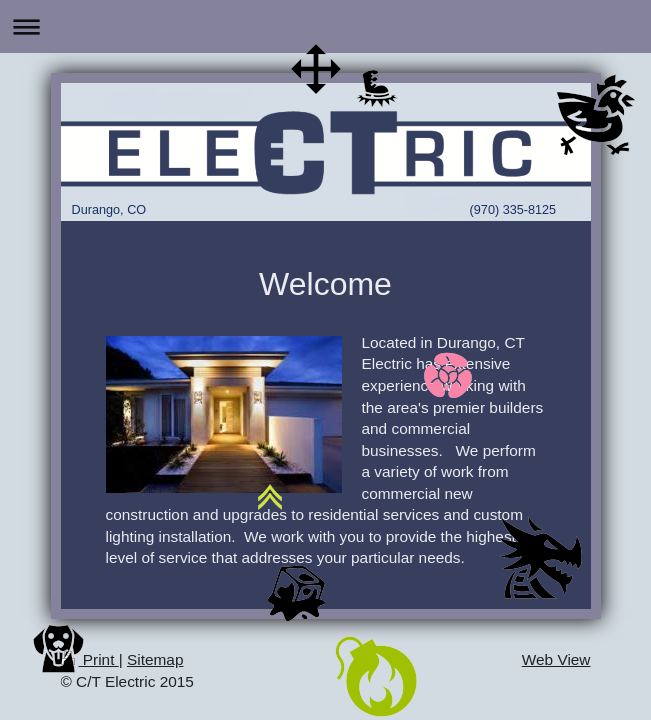 The width and height of the screenshot is (651, 720). What do you see at coordinates (58, 647) in the screenshot?
I see `view pet profile or pet-related features` at bounding box center [58, 647].